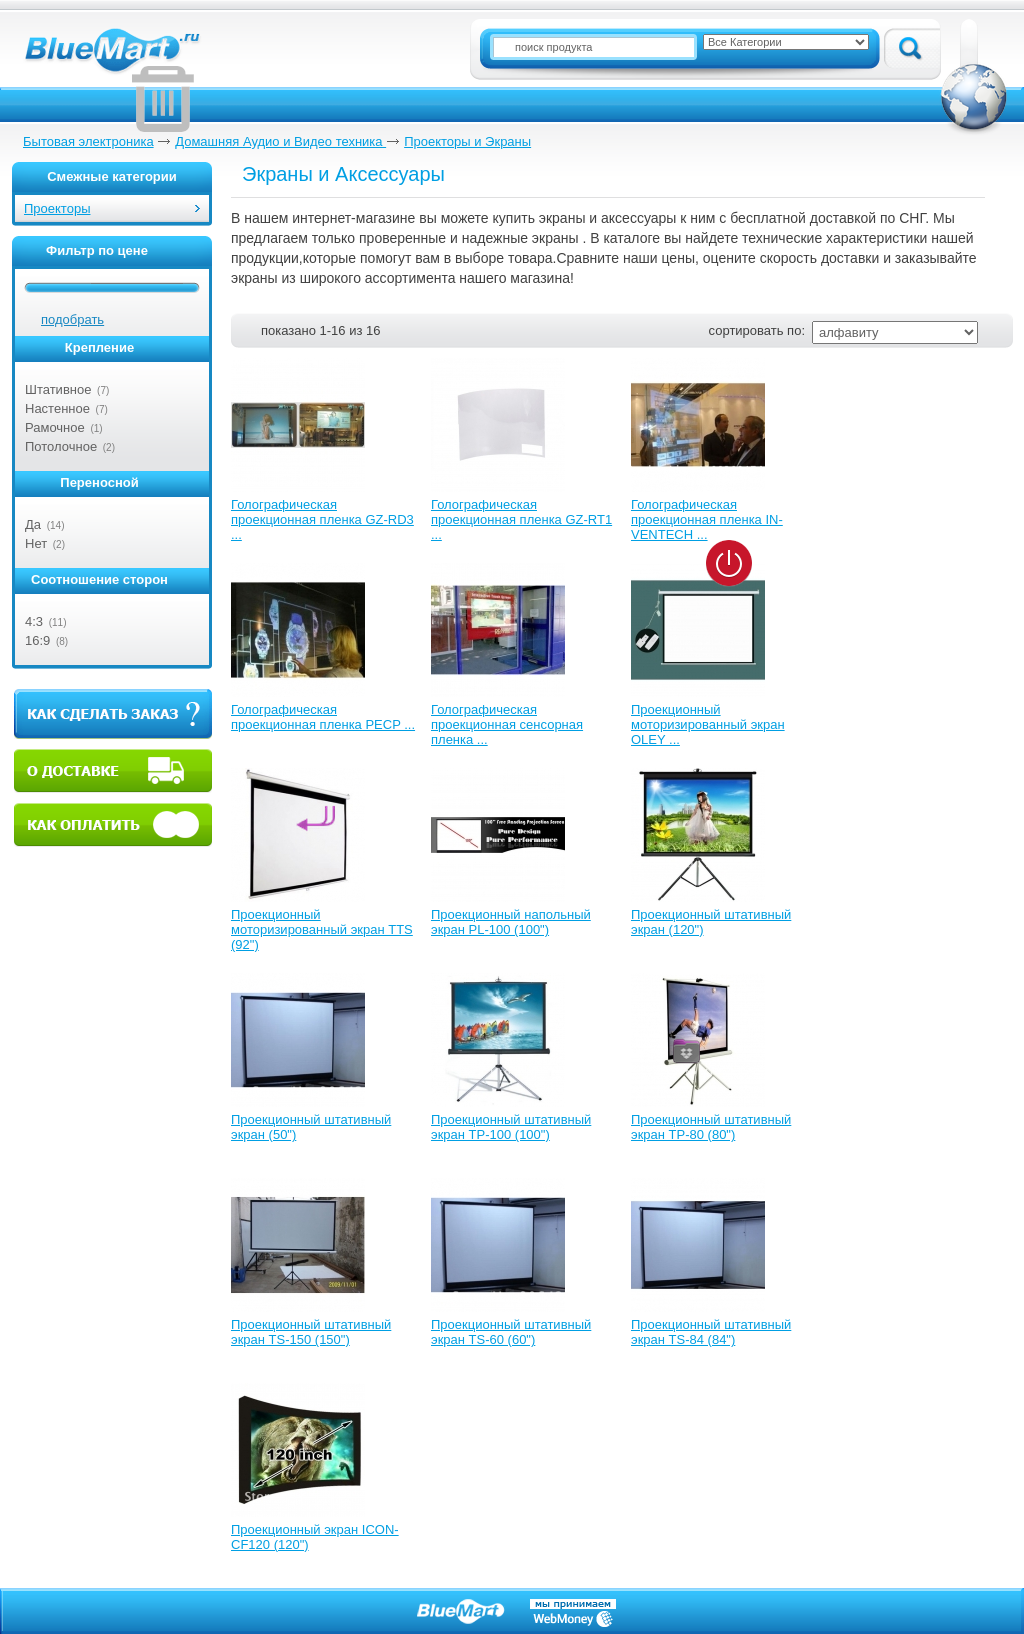 The width and height of the screenshot is (1024, 1634). What do you see at coordinates (974, 97) in the screenshot?
I see `access internet and web applications` at bounding box center [974, 97].